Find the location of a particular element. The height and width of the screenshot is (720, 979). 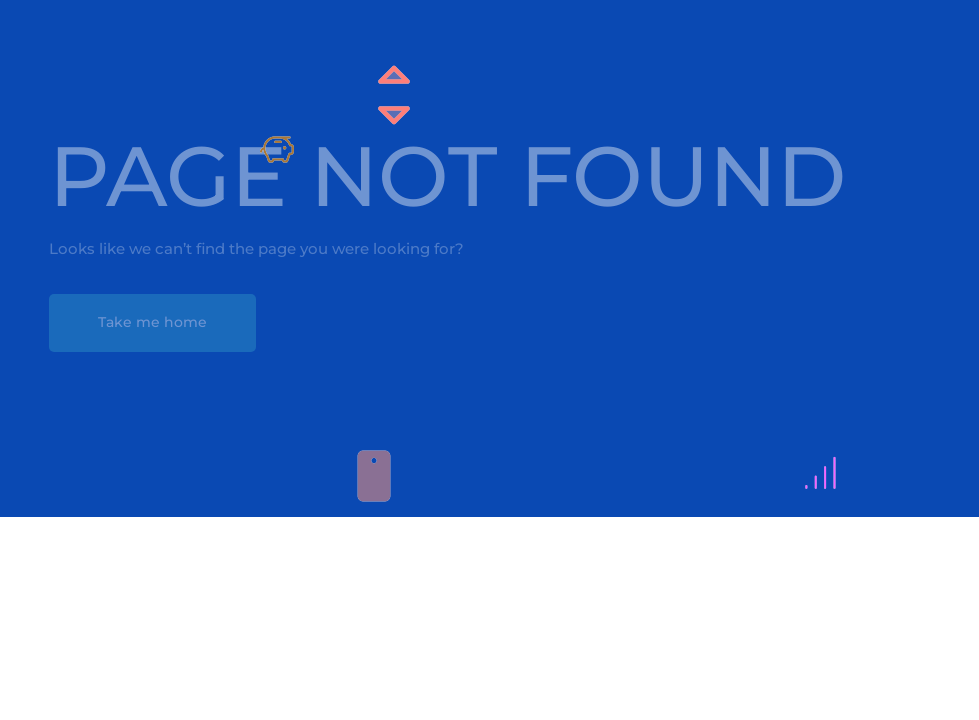

expand or collapse a dropdown menu is located at coordinates (394, 95).